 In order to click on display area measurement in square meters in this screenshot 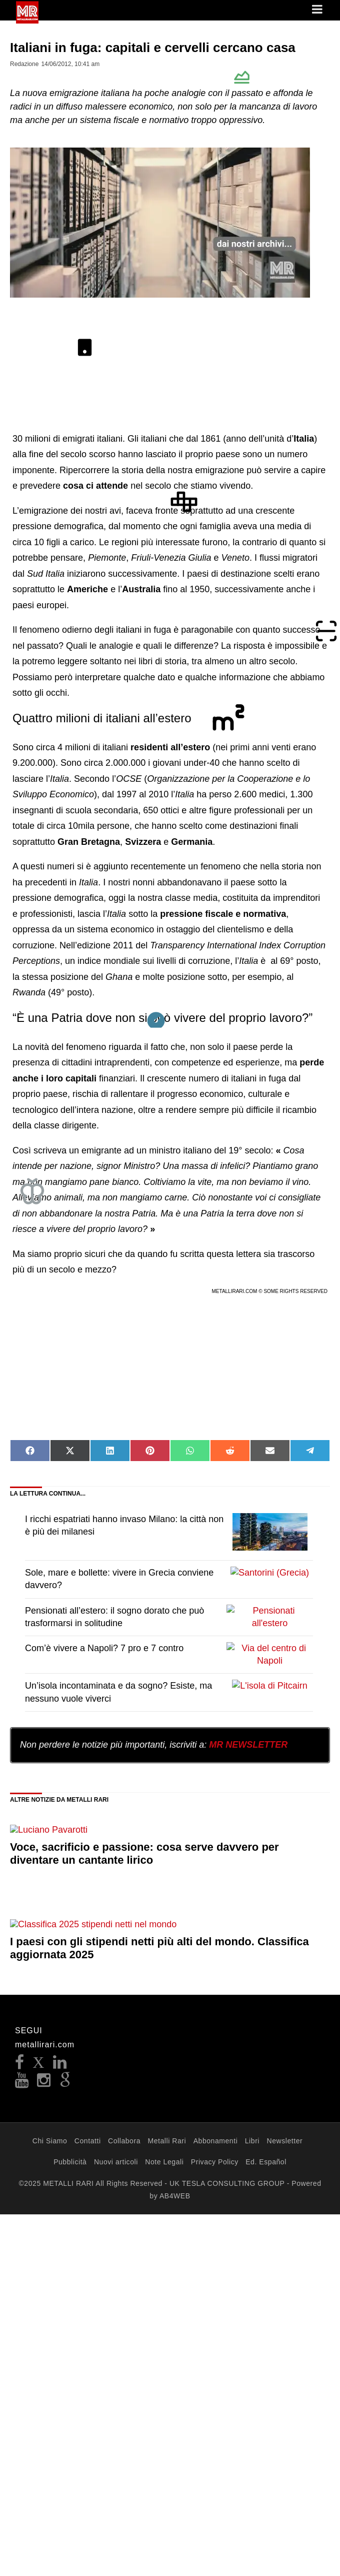, I will do `click(228, 718)`.